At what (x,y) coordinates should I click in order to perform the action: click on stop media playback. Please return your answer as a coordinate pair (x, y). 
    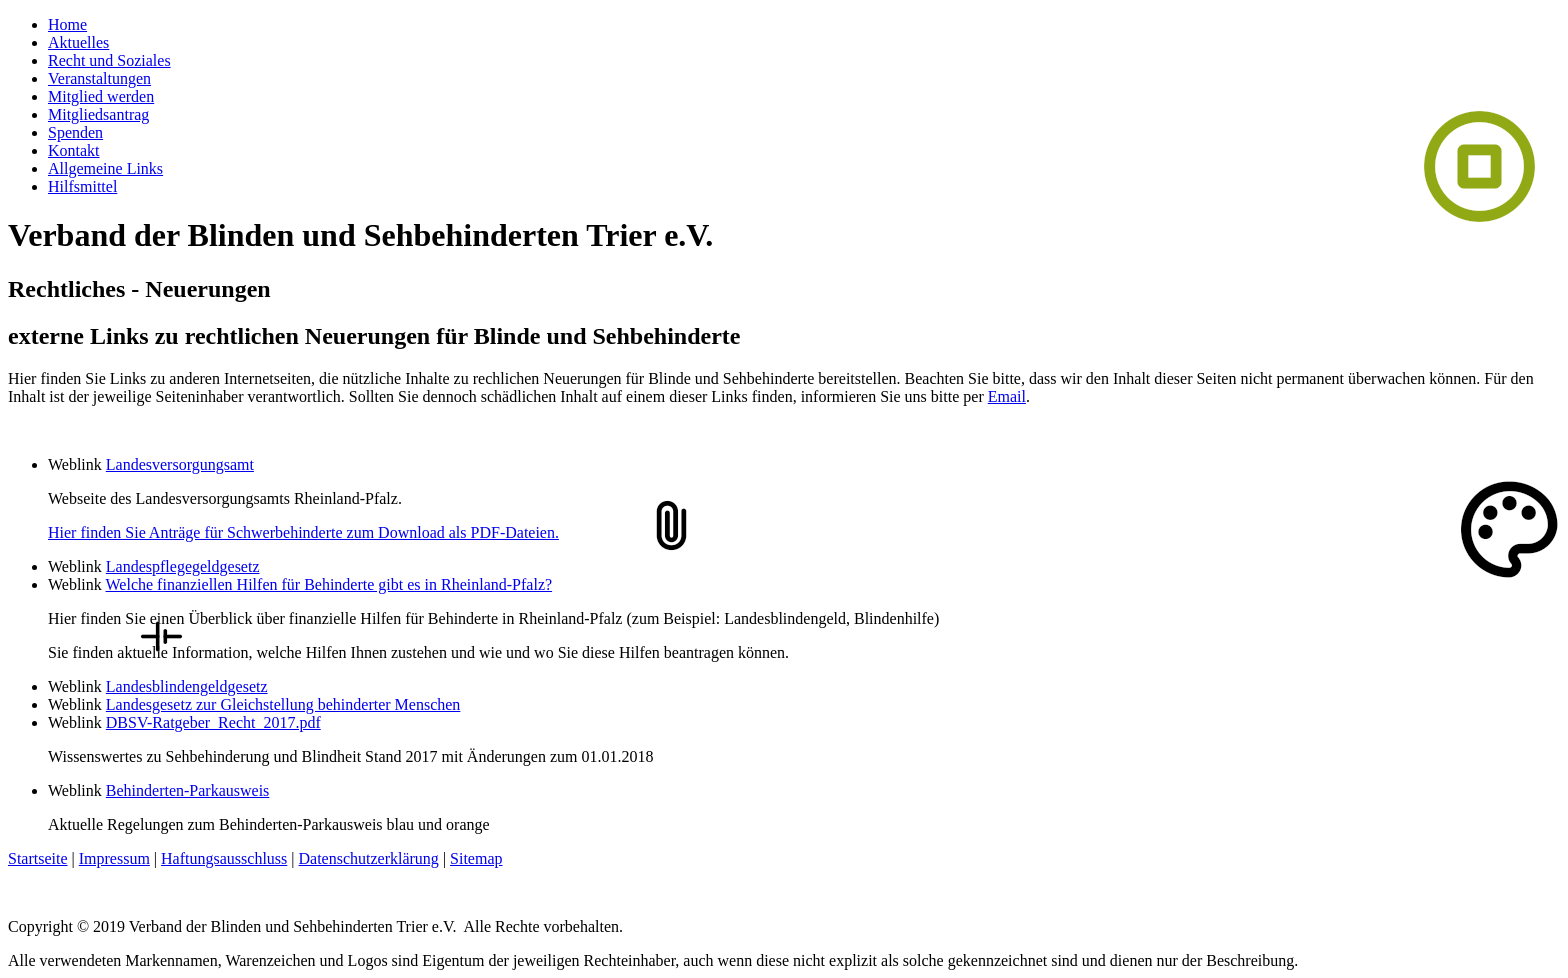
    Looking at the image, I should click on (1479, 166).